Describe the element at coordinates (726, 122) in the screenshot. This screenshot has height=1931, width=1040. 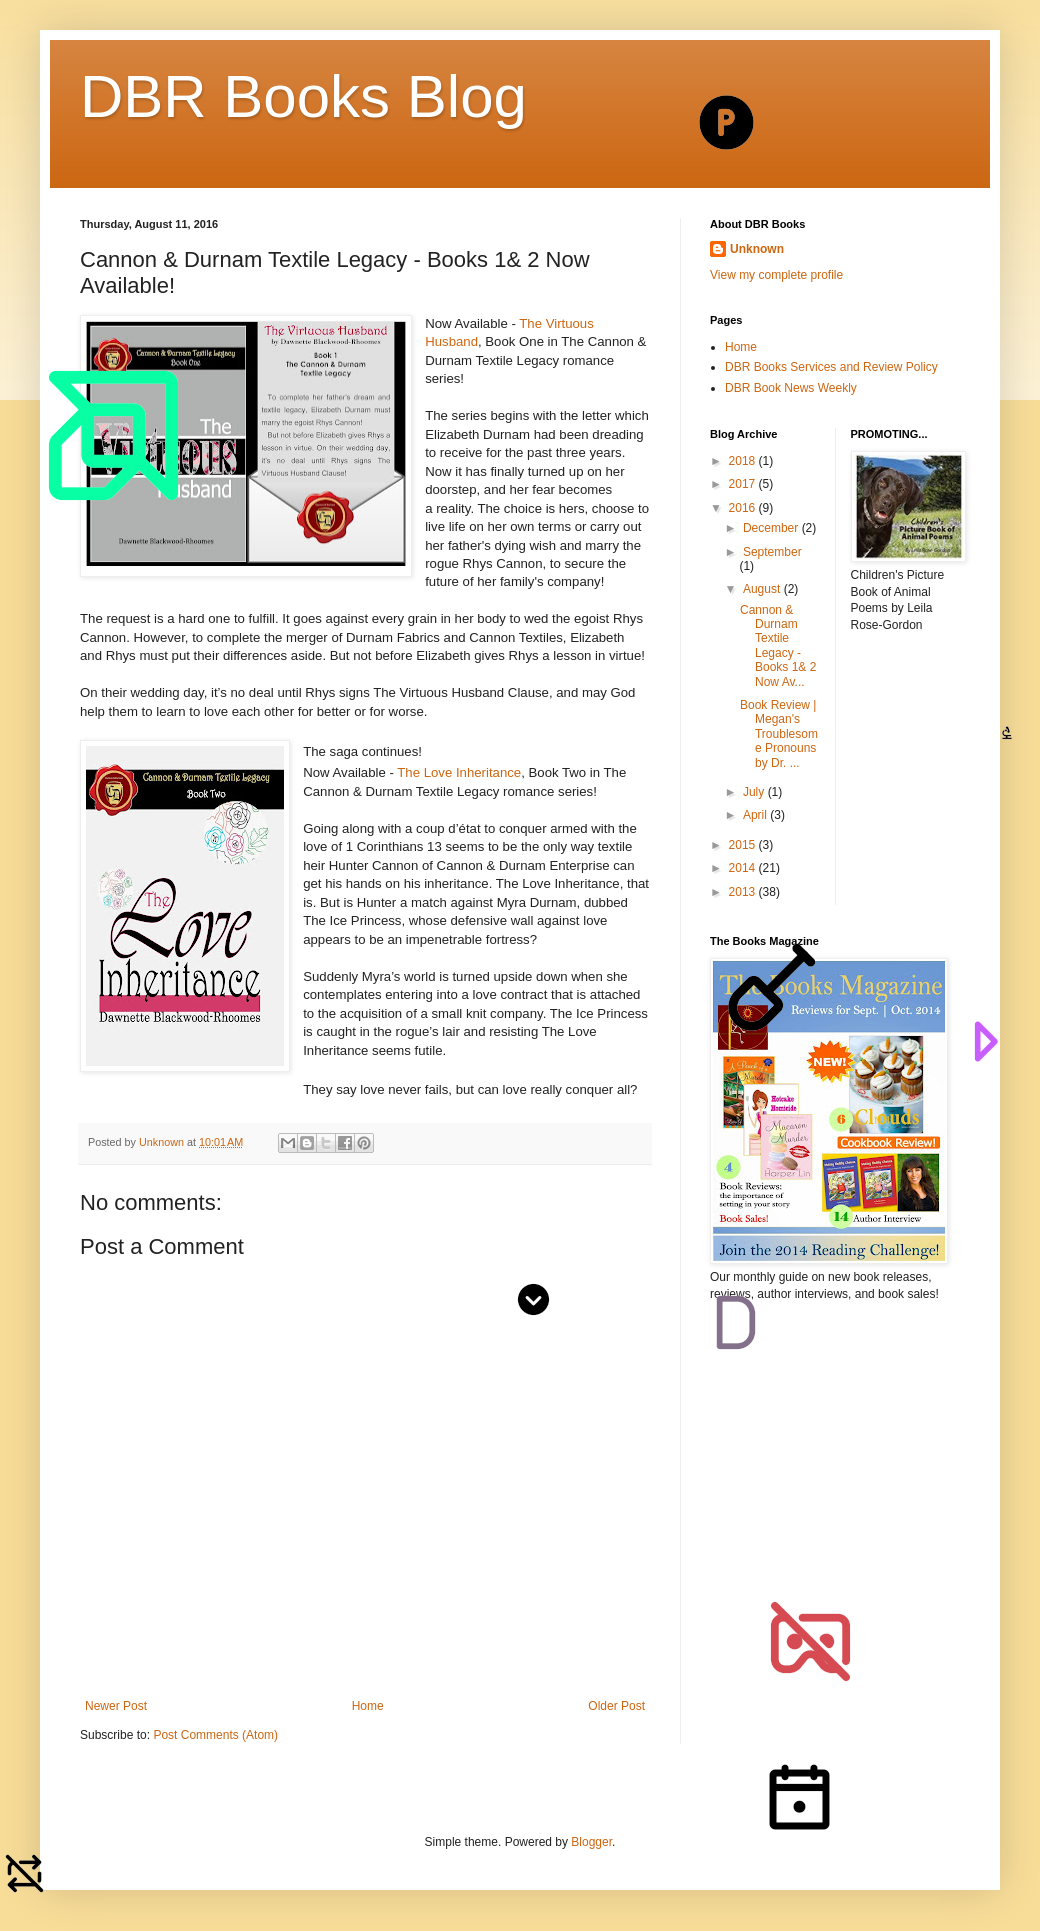
I see `indicates parking available or parking location` at that location.